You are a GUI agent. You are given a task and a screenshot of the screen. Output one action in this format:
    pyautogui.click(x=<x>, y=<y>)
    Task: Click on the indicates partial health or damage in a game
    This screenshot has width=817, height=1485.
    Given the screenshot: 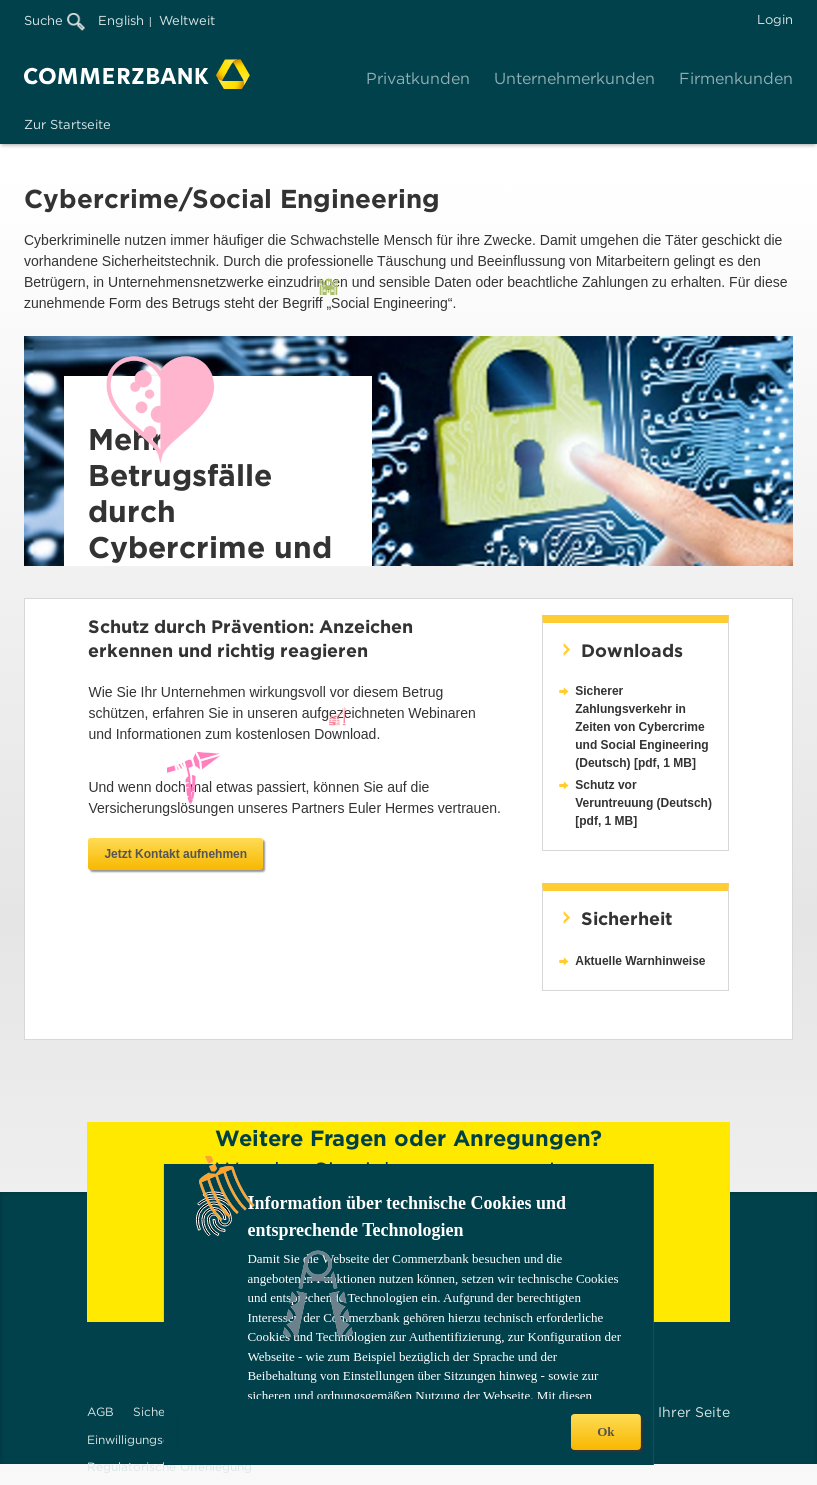 What is the action you would take?
    pyautogui.click(x=160, y=409)
    